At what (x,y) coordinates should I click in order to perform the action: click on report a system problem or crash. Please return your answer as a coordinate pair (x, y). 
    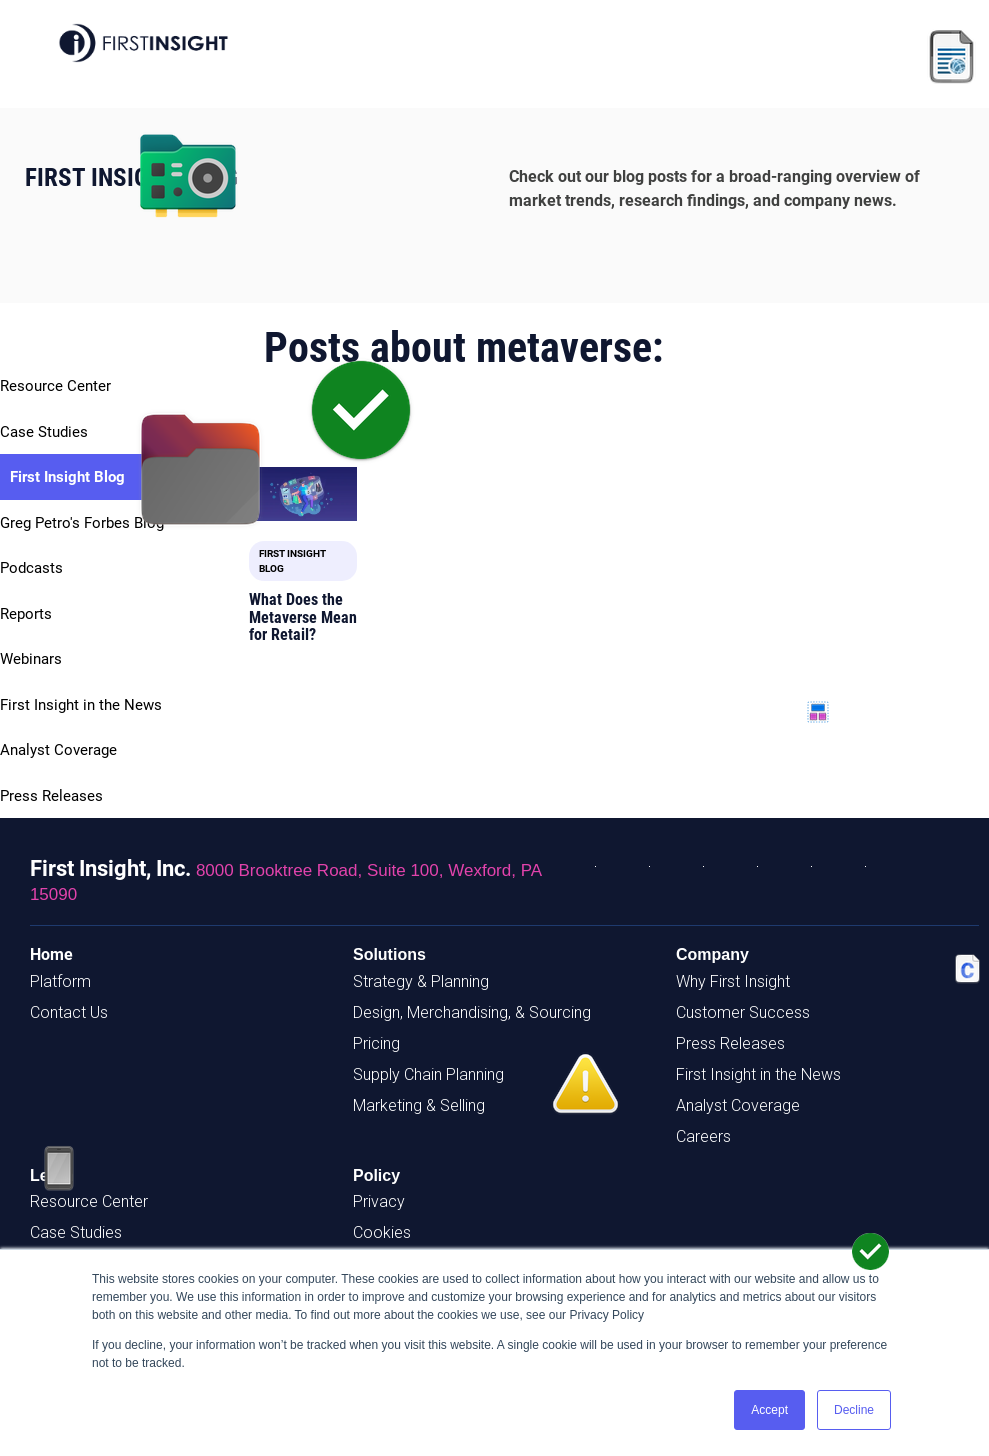
    Looking at the image, I should click on (585, 1083).